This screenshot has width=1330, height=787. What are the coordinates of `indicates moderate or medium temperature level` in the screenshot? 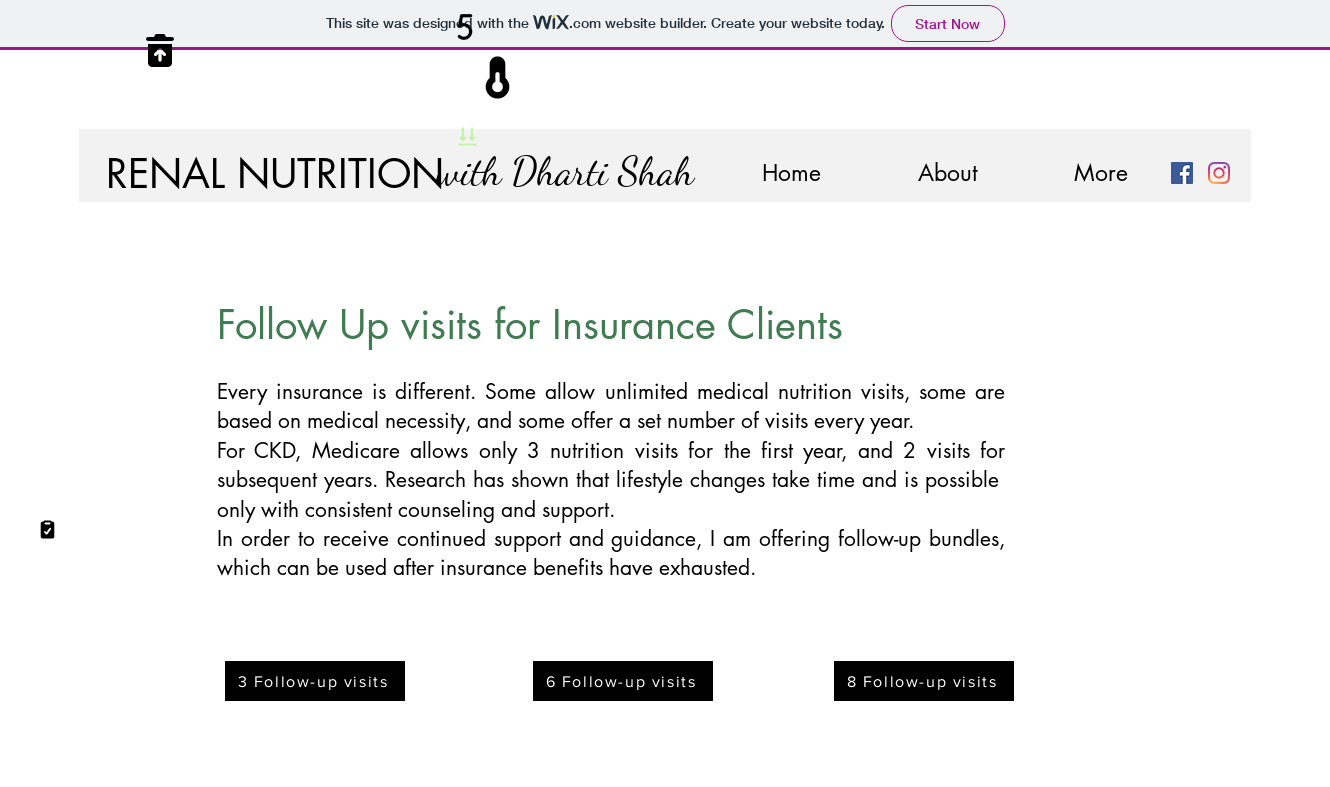 It's located at (497, 77).